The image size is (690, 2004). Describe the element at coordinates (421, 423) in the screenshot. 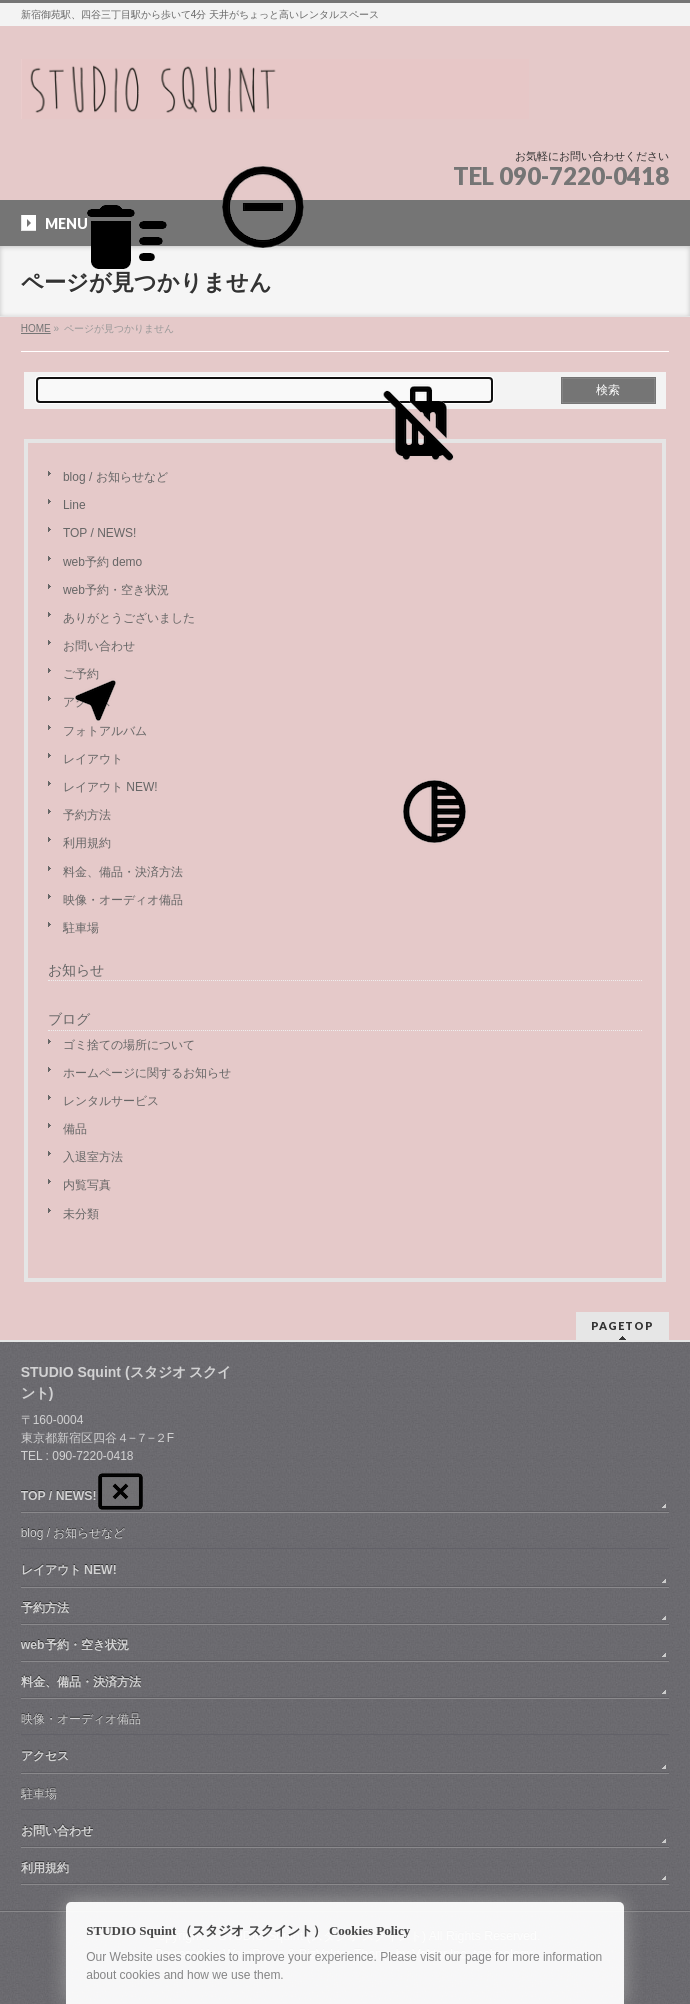

I see `no luggage allowed` at that location.